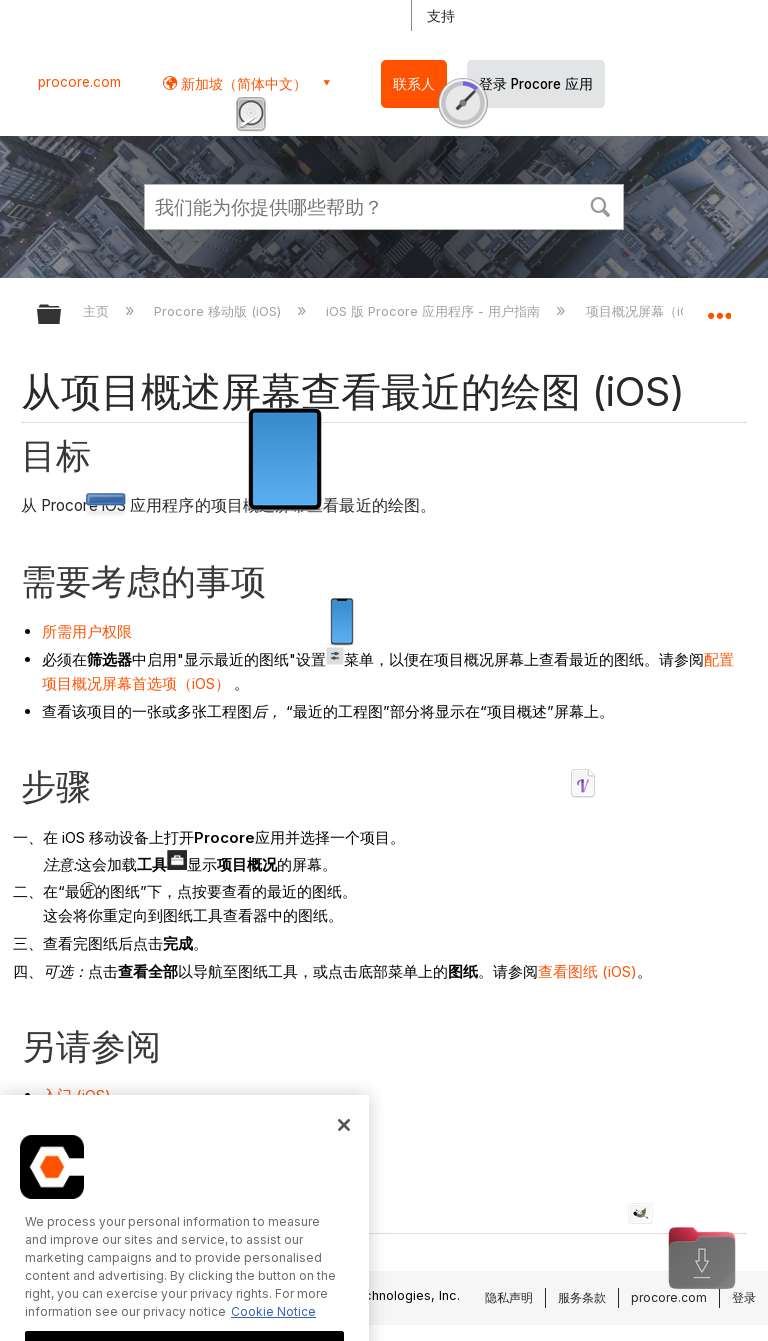 The image size is (768, 1341). Describe the element at coordinates (285, 460) in the screenshot. I see `indicates a connected iPad device` at that location.